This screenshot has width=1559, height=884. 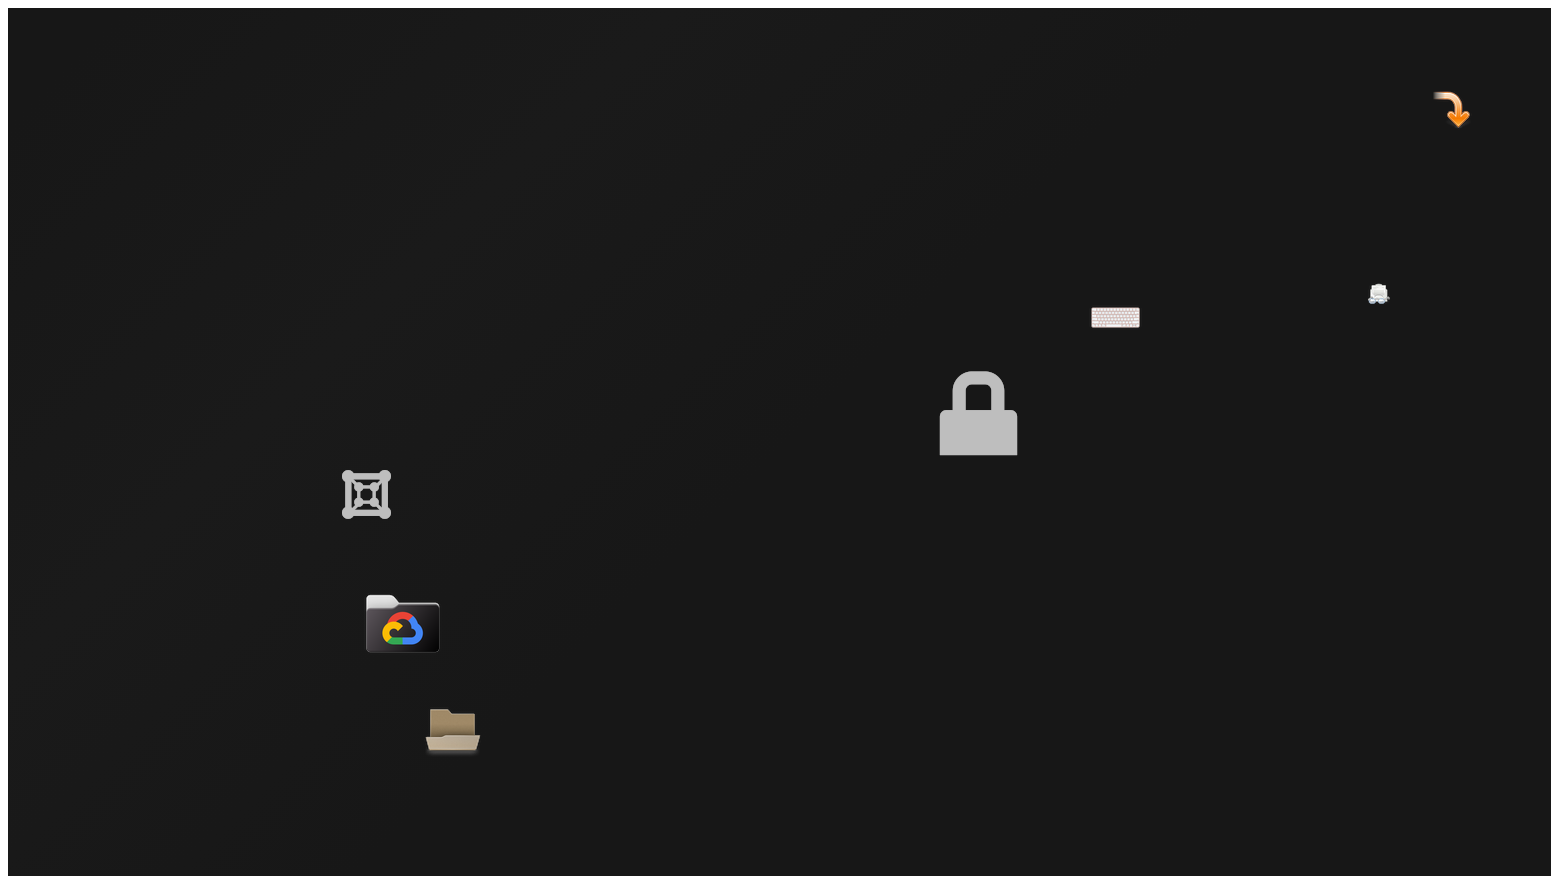 I want to click on indicates a secure or encrypted wifi network, so click(x=978, y=416).